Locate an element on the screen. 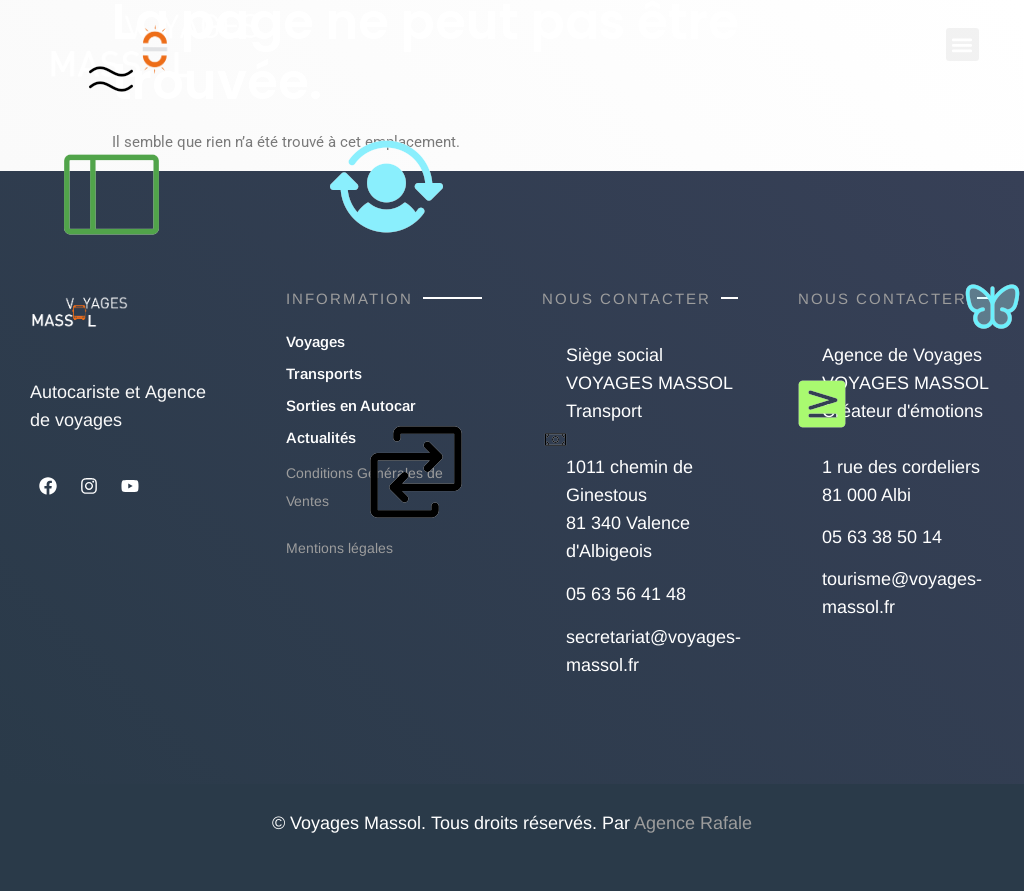 The width and height of the screenshot is (1024, 891). toggle sidebar panel visibility is located at coordinates (111, 194).